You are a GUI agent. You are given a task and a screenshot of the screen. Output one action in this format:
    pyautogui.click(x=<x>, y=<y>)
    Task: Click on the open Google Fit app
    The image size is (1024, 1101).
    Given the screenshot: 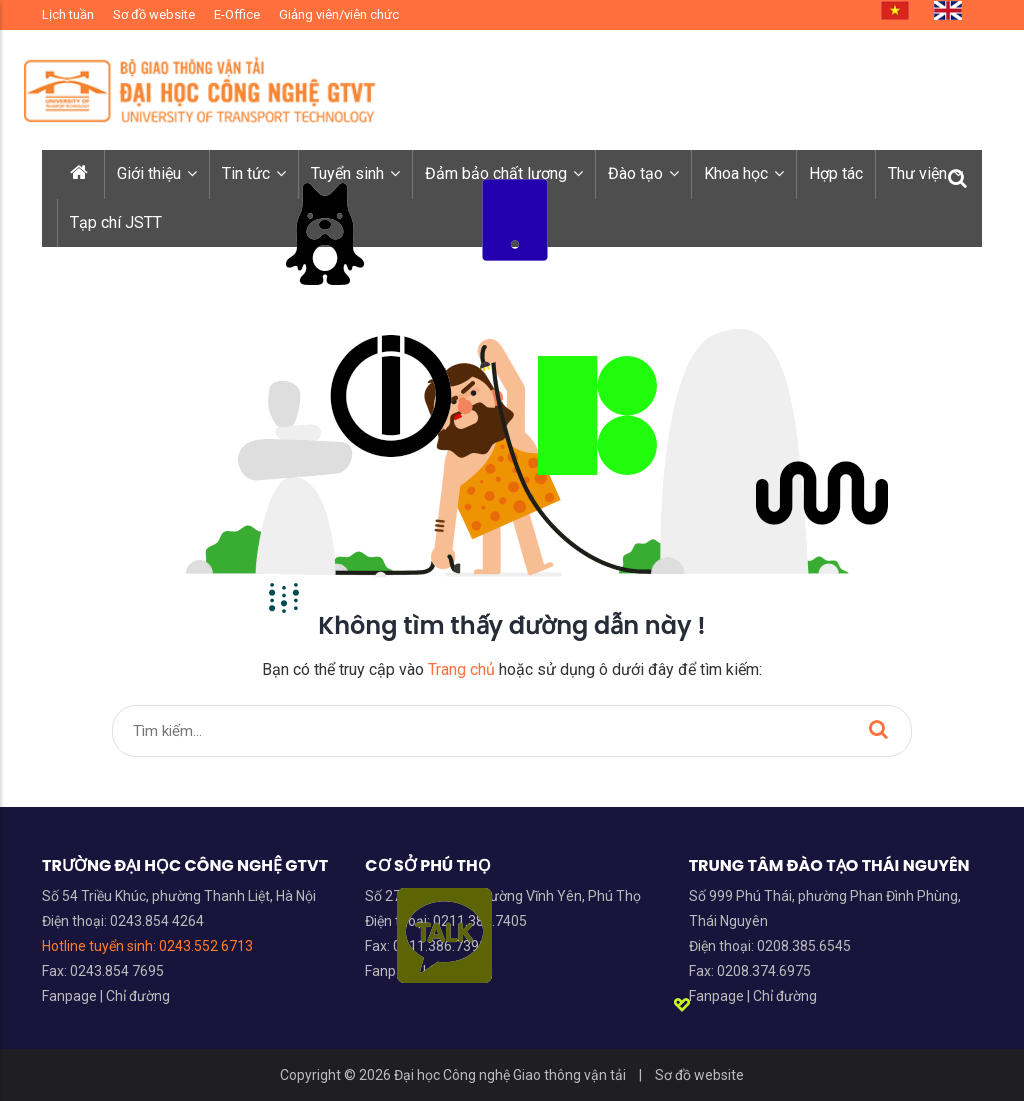 What is the action you would take?
    pyautogui.click(x=682, y=1005)
    